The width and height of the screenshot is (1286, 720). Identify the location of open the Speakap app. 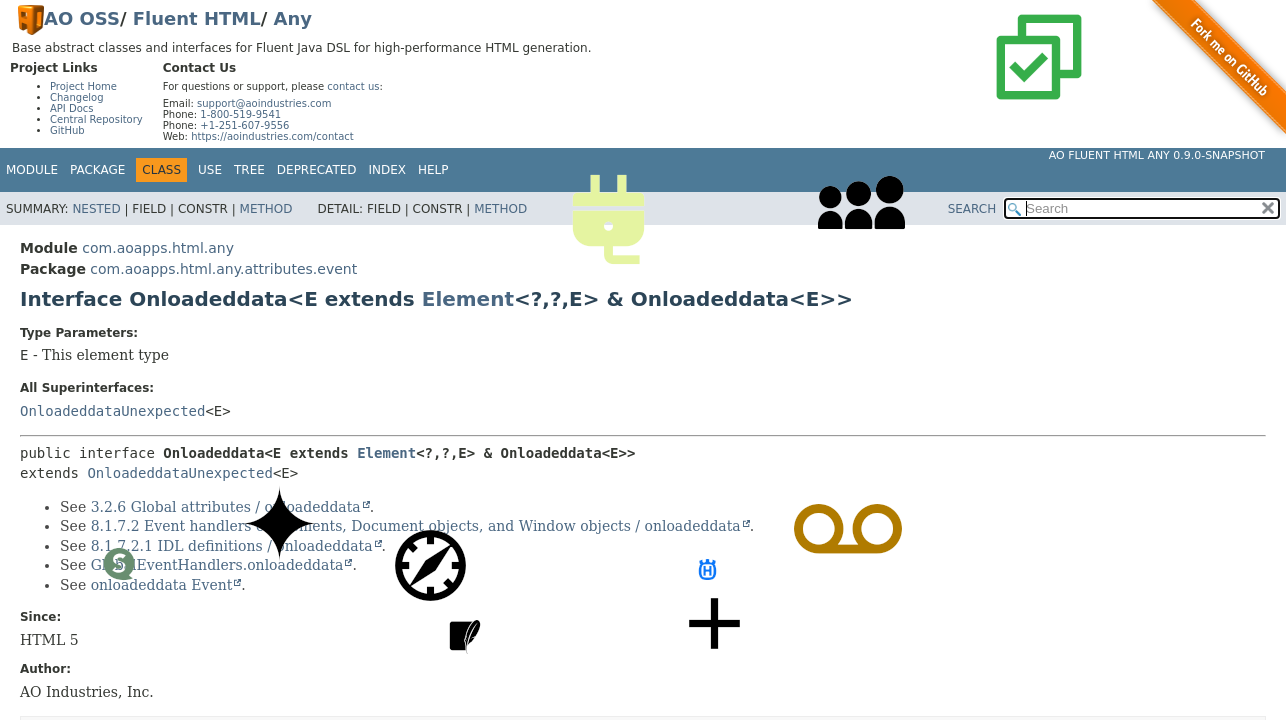
(119, 564).